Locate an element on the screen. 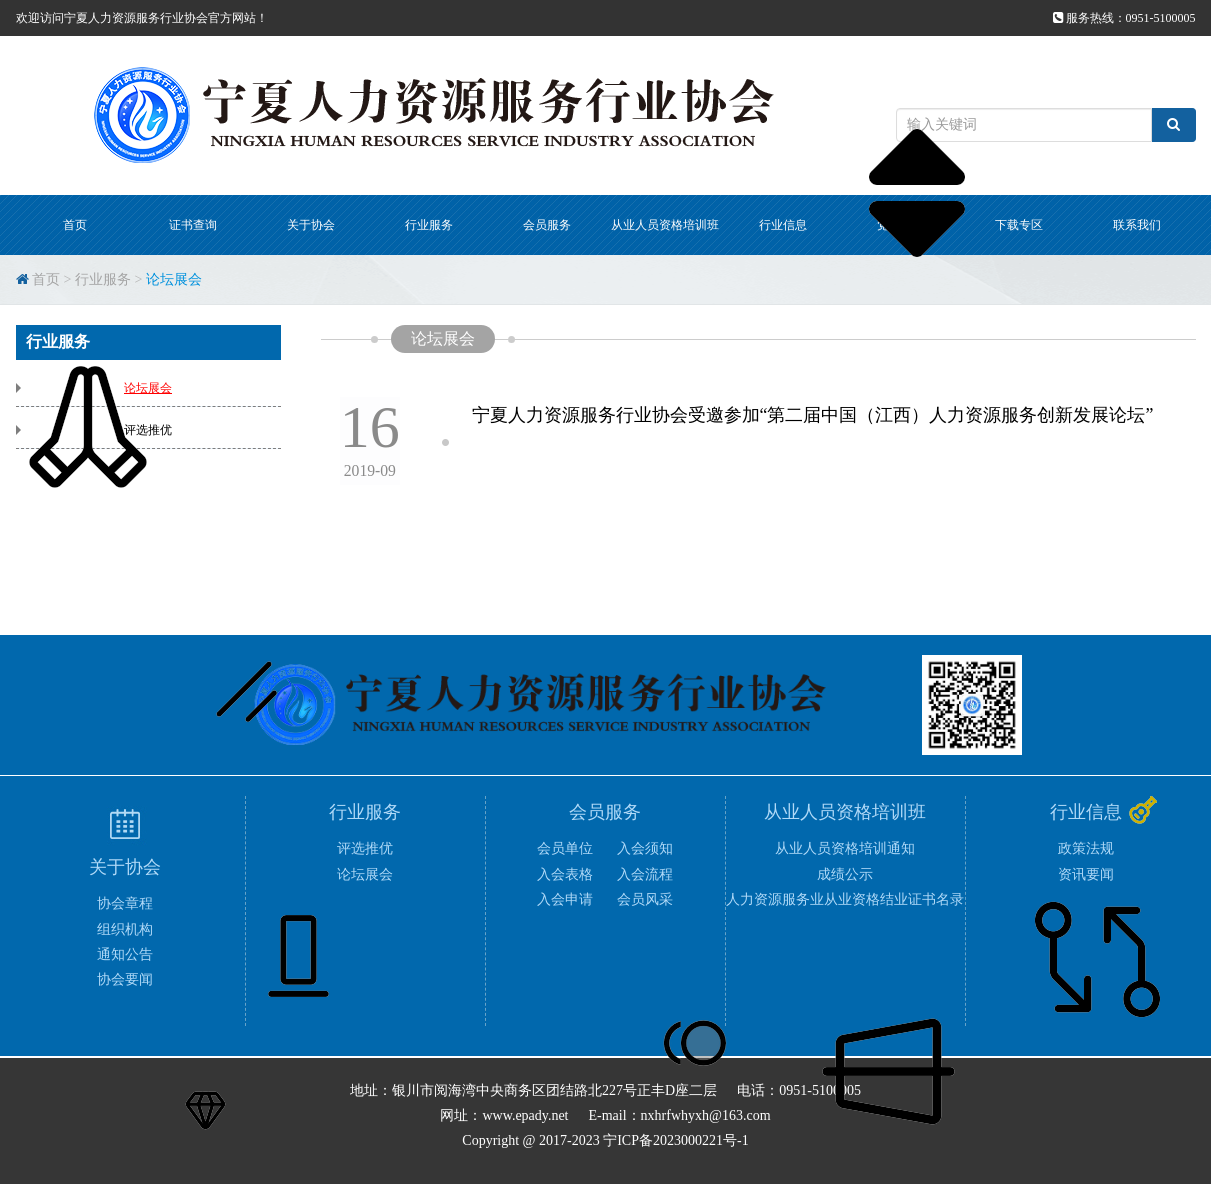  access toll or payment information is located at coordinates (695, 1043).